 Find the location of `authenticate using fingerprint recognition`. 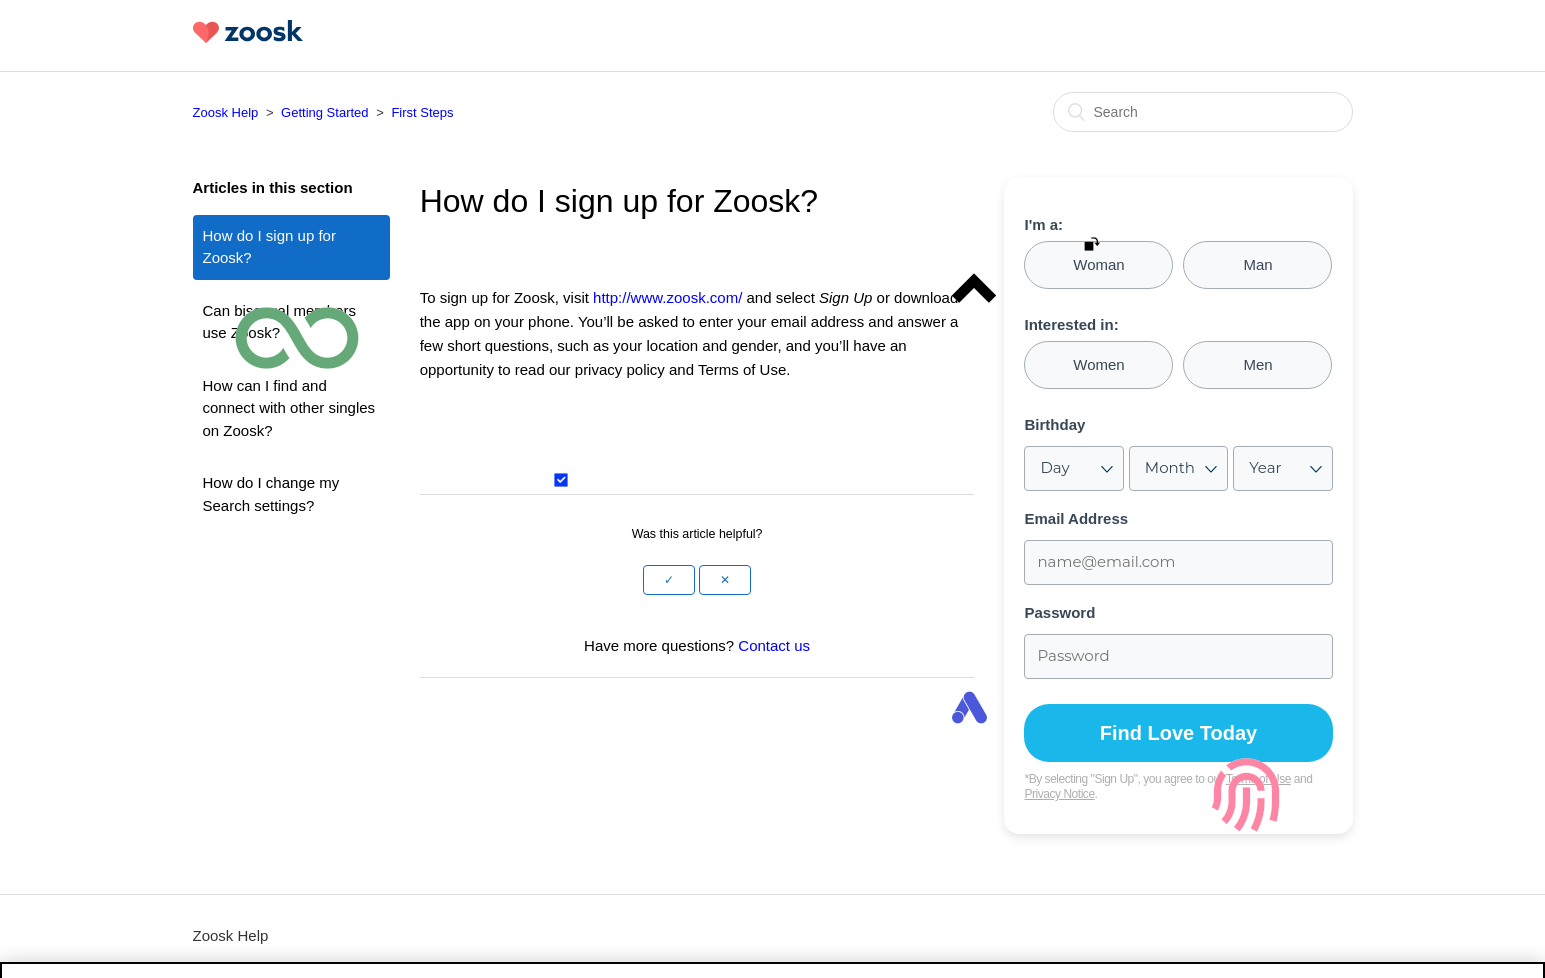

authenticate using fingerprint recognition is located at coordinates (1246, 794).